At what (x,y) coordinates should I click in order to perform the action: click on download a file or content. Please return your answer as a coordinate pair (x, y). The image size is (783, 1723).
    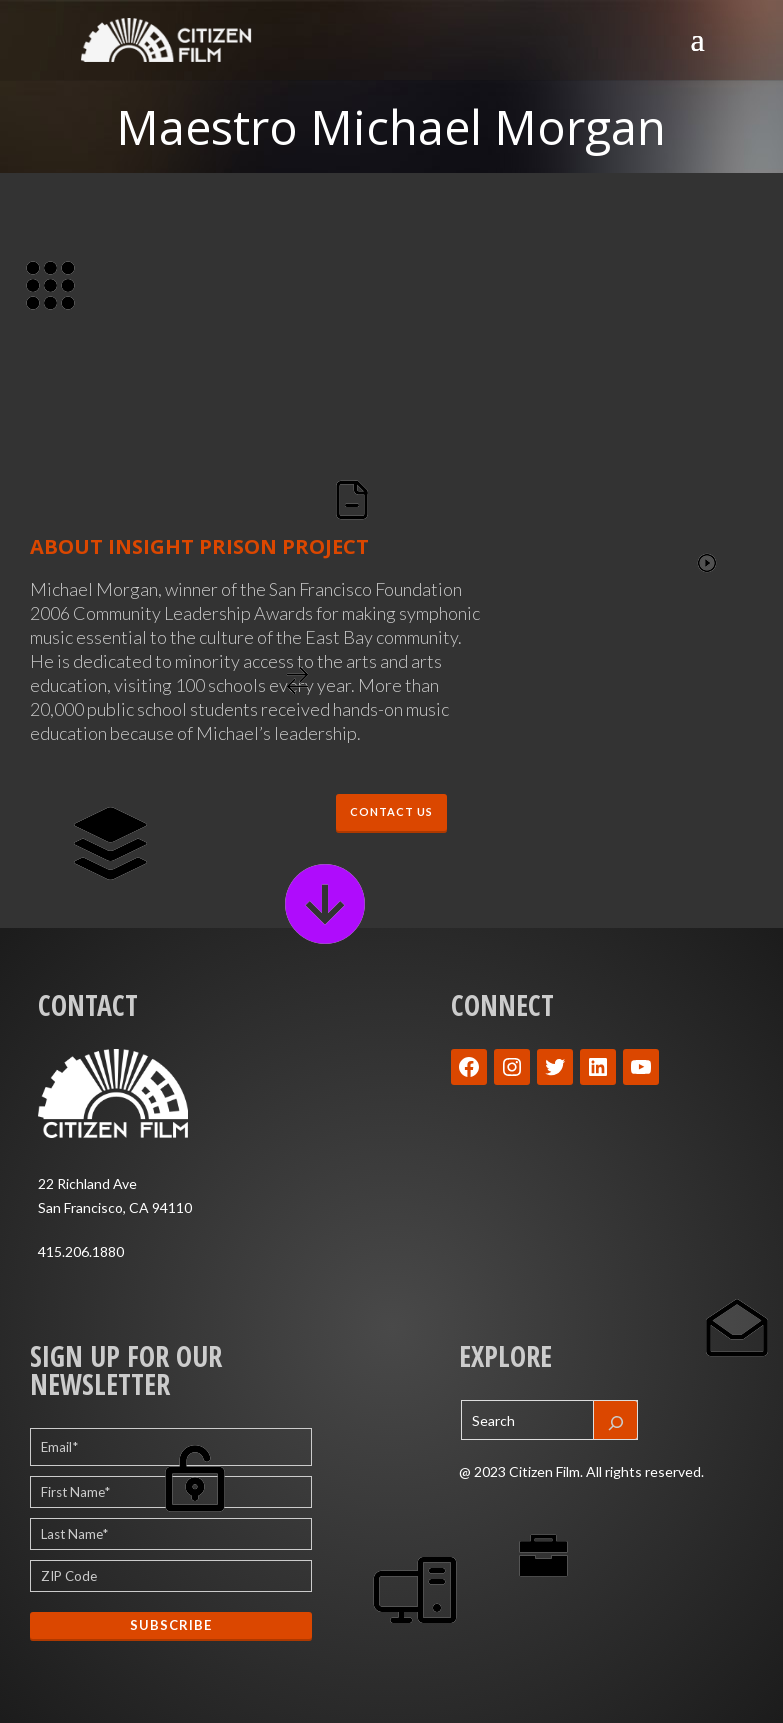
    Looking at the image, I should click on (325, 904).